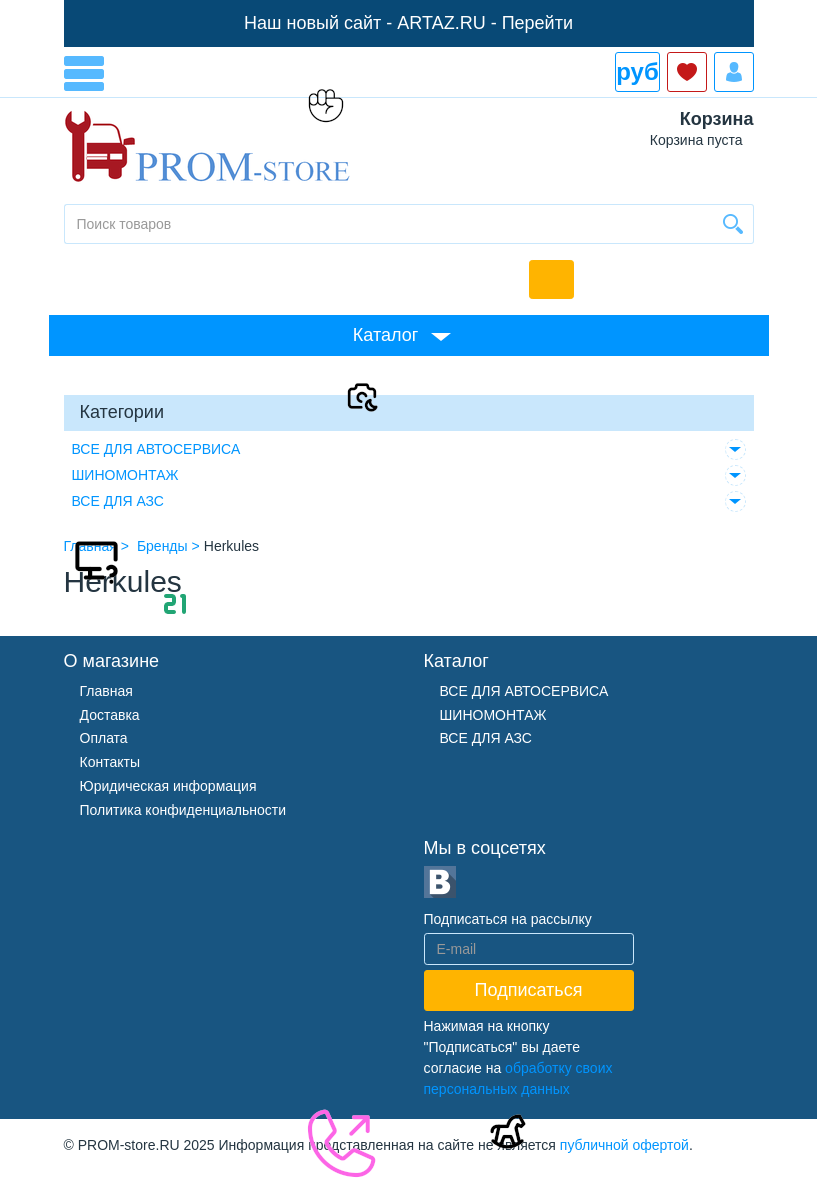 The width and height of the screenshot is (817, 1202). What do you see at coordinates (343, 1142) in the screenshot?
I see `make an outgoing call` at bounding box center [343, 1142].